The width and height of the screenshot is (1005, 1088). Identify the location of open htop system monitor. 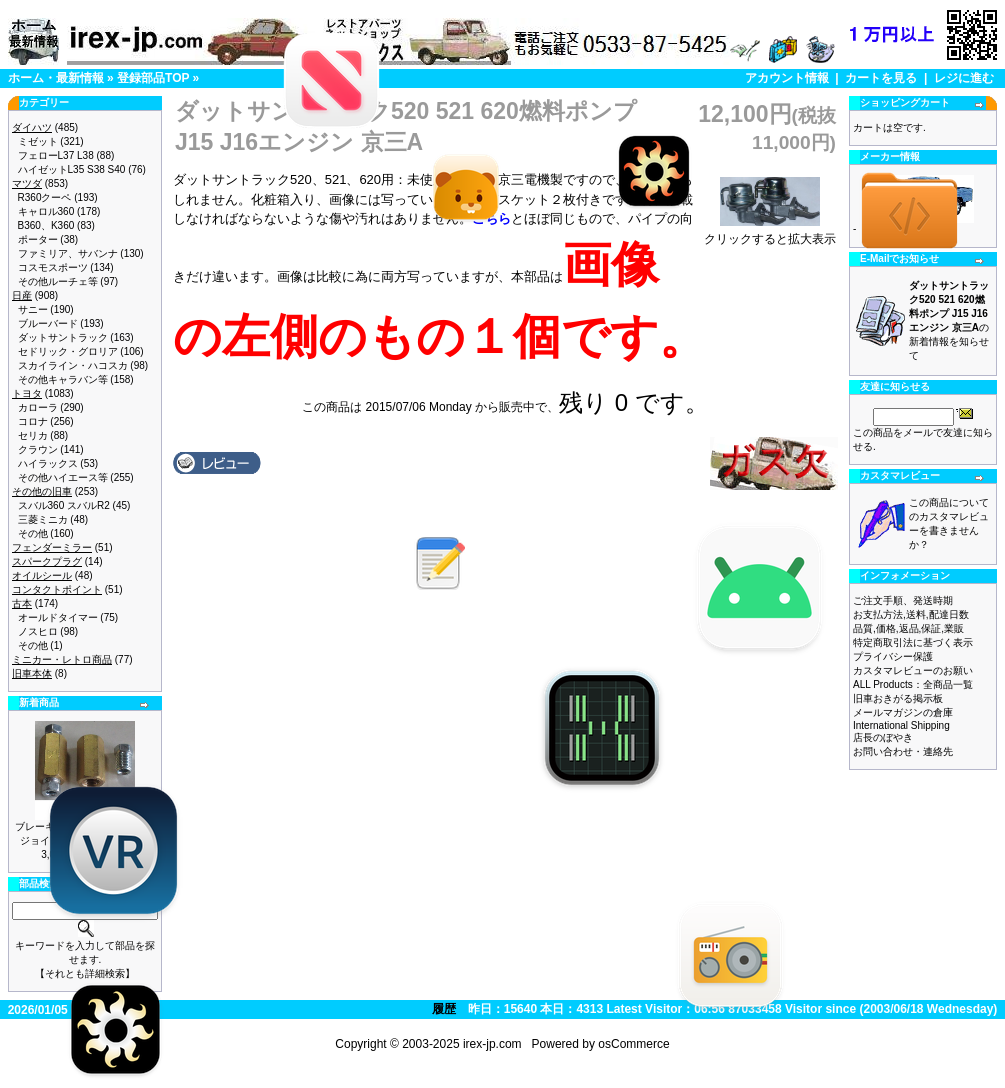
(602, 728).